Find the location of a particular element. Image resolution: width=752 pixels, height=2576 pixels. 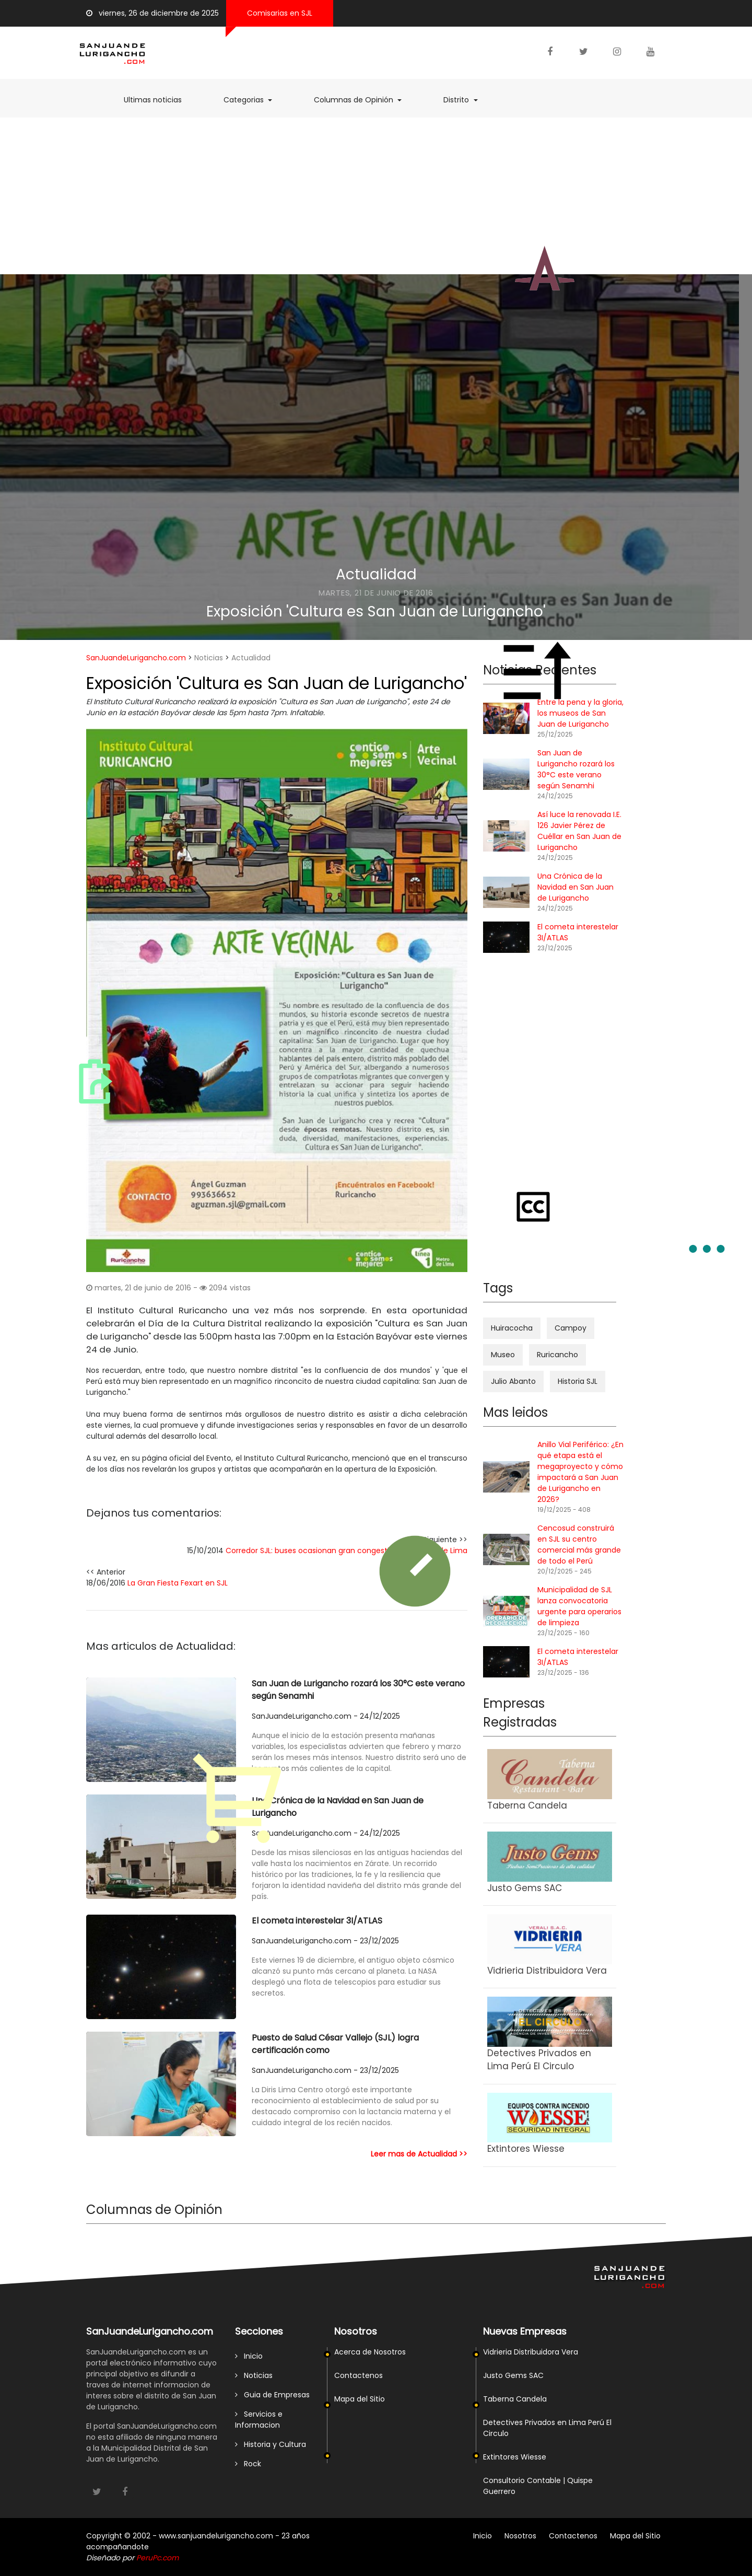

view your shopping cart is located at coordinates (240, 1797).